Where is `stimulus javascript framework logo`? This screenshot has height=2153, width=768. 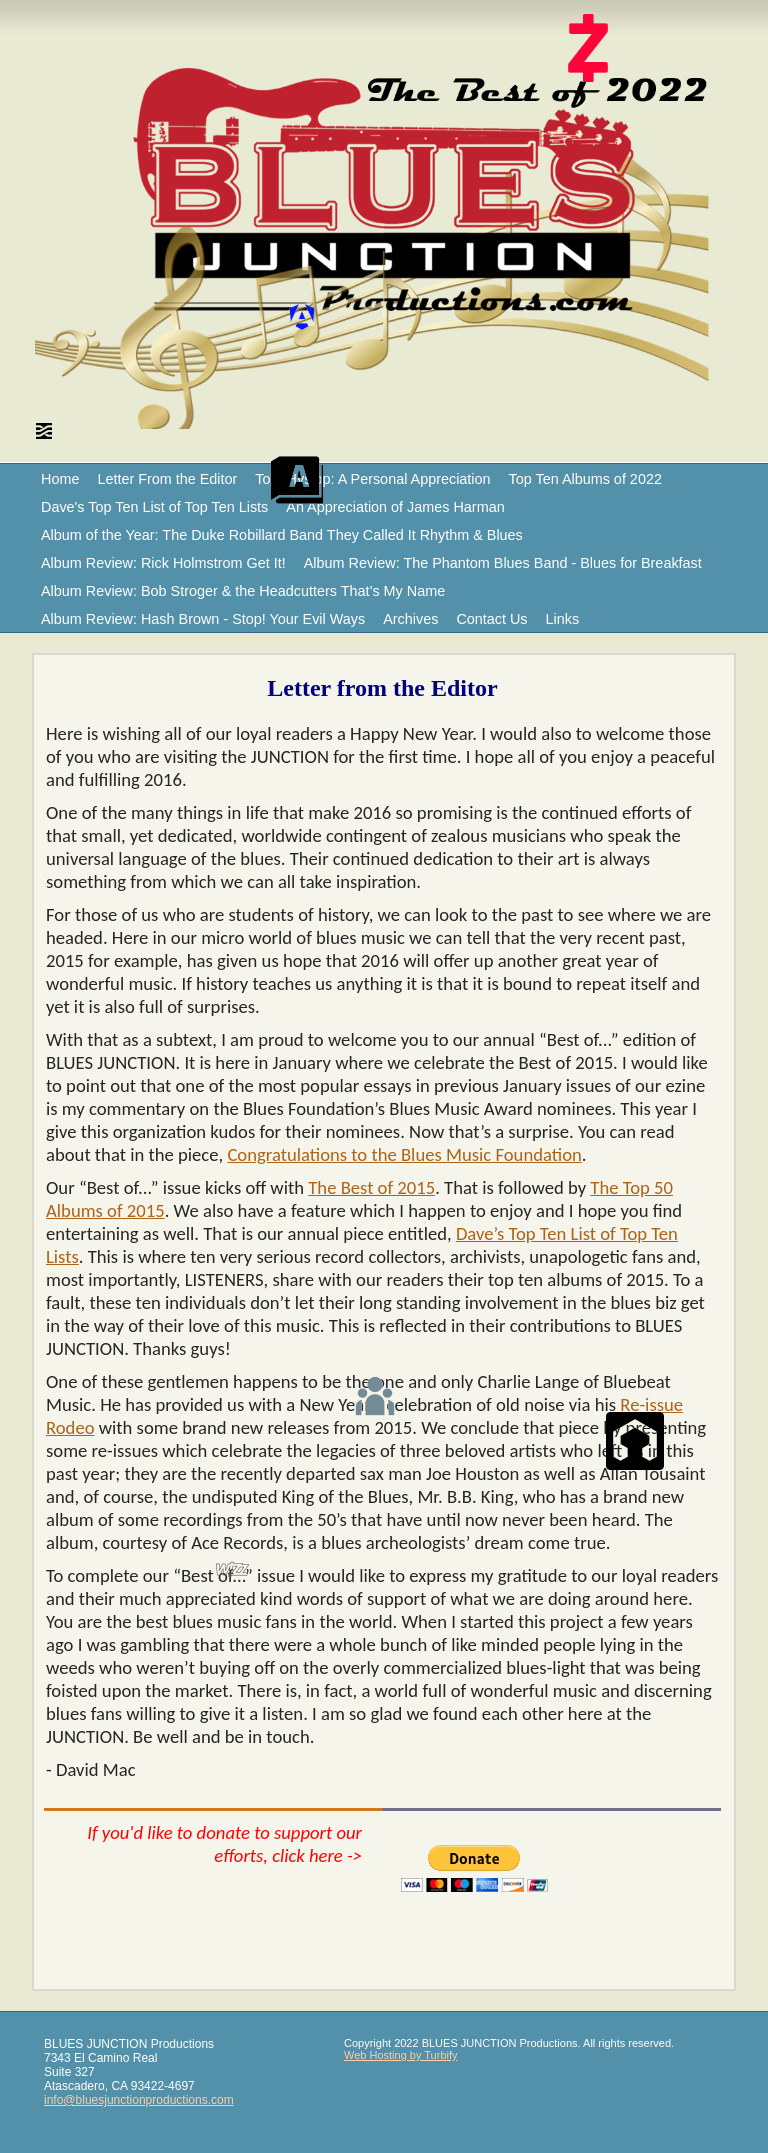 stimulus javascript framework logo is located at coordinates (44, 431).